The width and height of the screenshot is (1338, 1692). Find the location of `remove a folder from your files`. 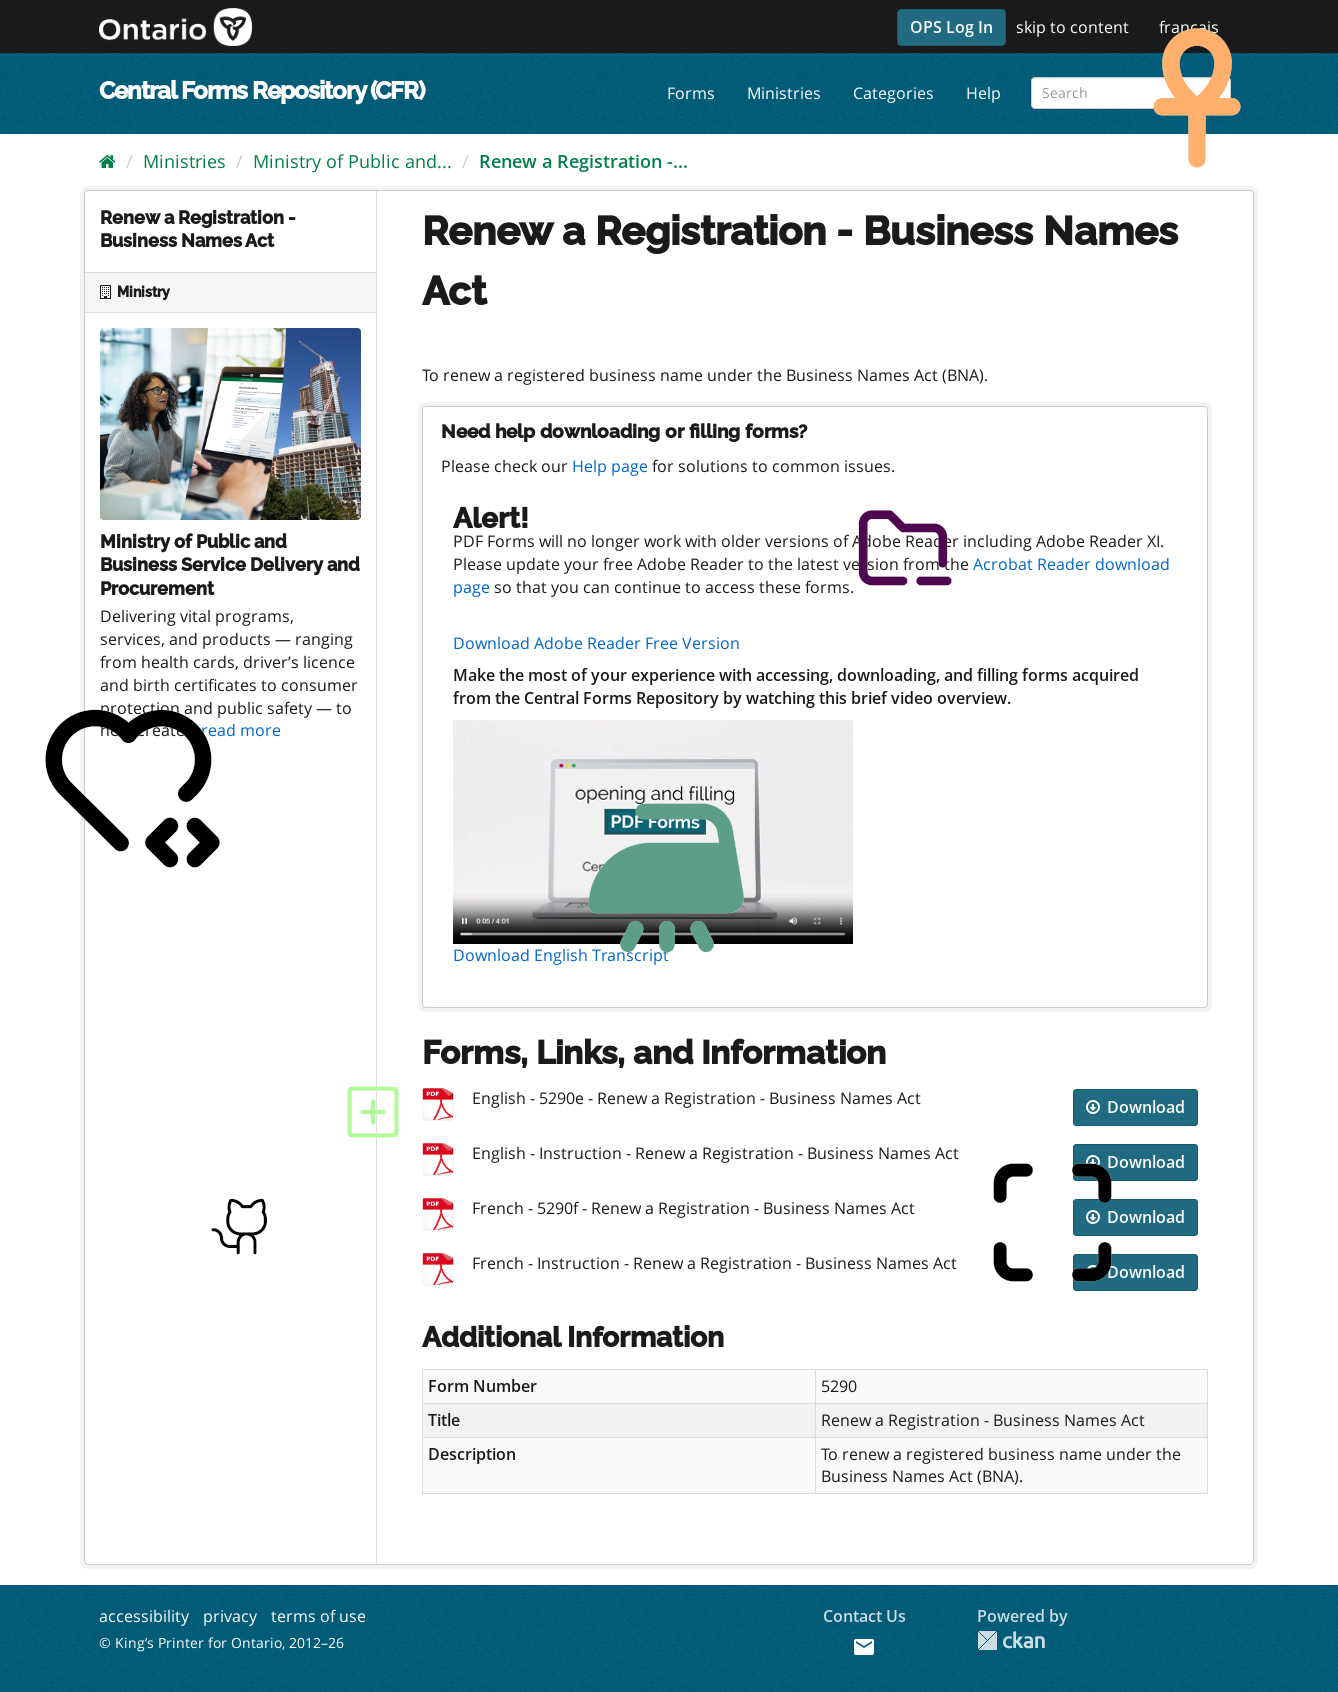

remove a folder from your files is located at coordinates (903, 550).